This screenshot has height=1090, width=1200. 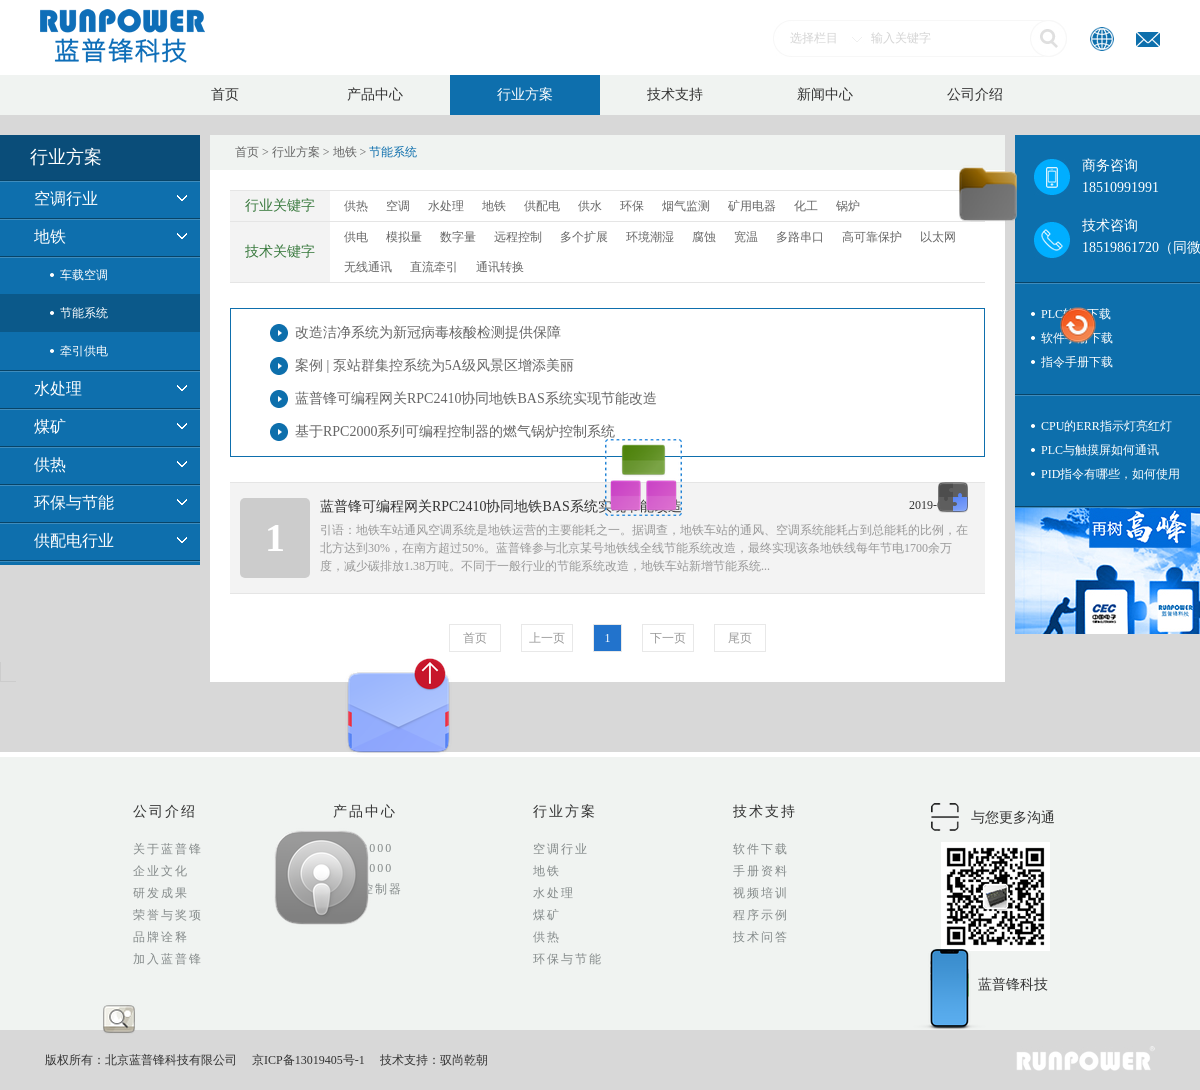 I want to click on open eye of gnome image viewer, so click(x=119, y=1019).